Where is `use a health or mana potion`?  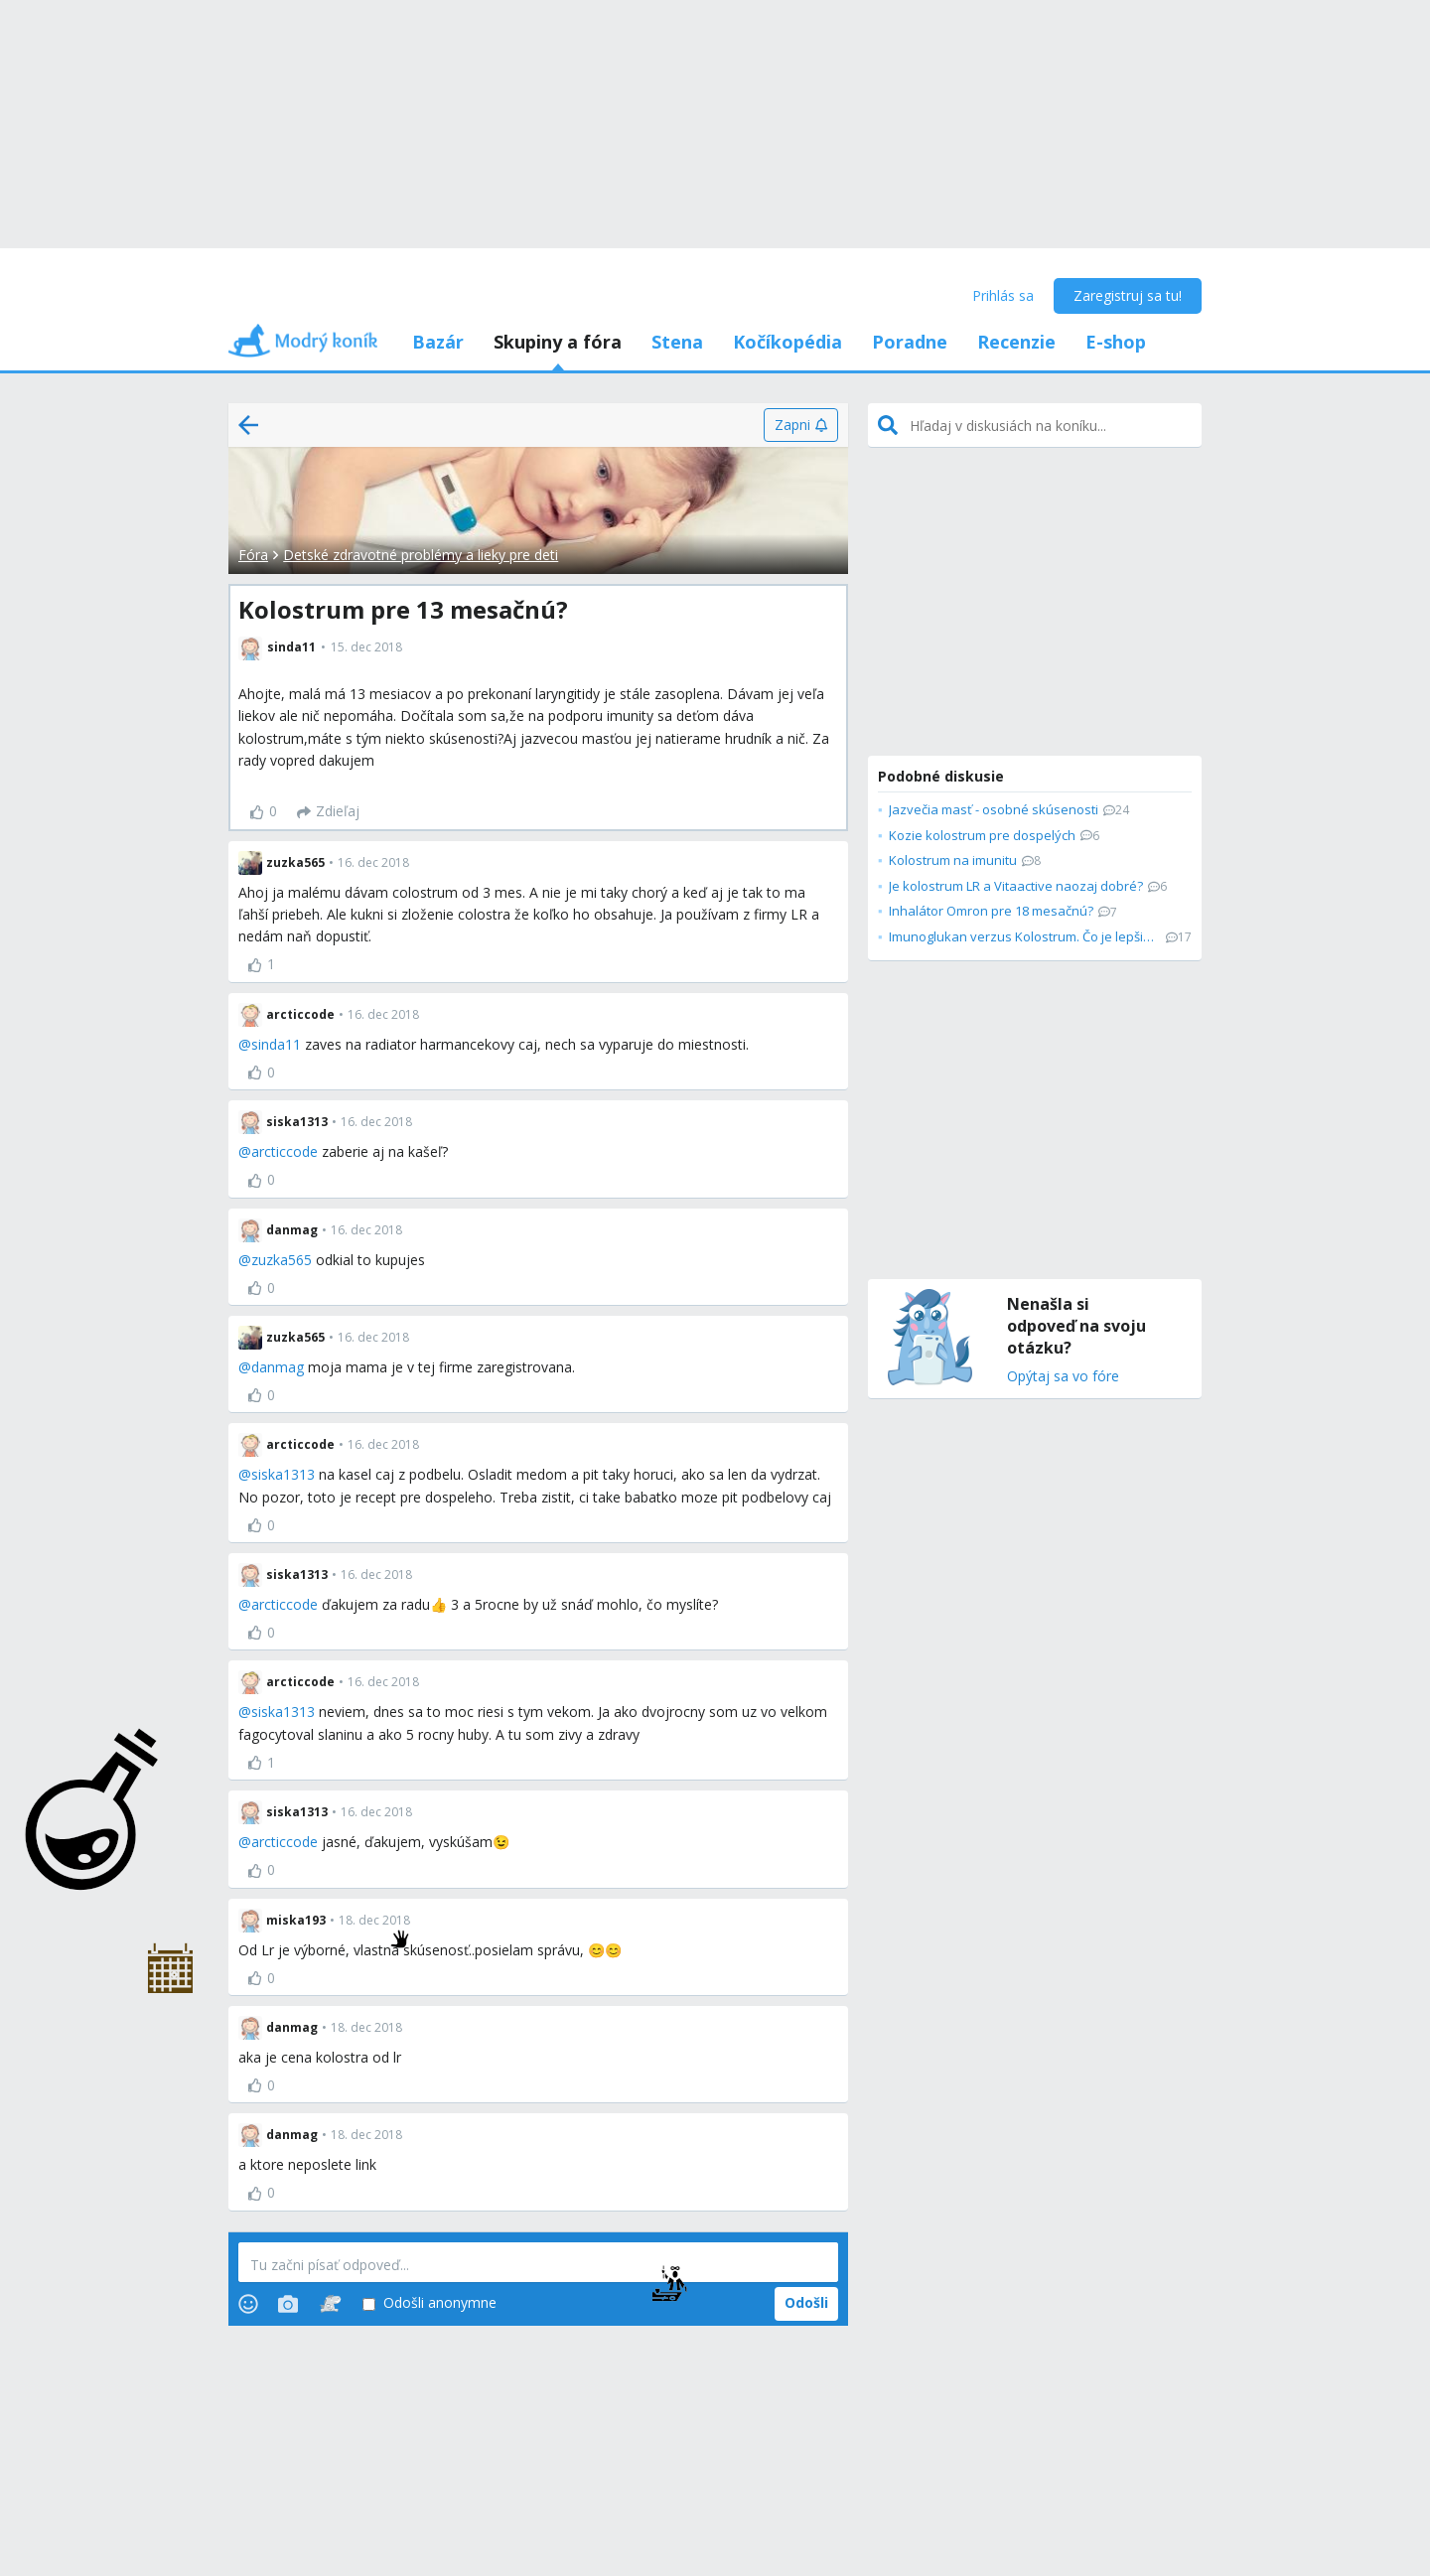 use a health or mana potion is located at coordinates (94, 1808).